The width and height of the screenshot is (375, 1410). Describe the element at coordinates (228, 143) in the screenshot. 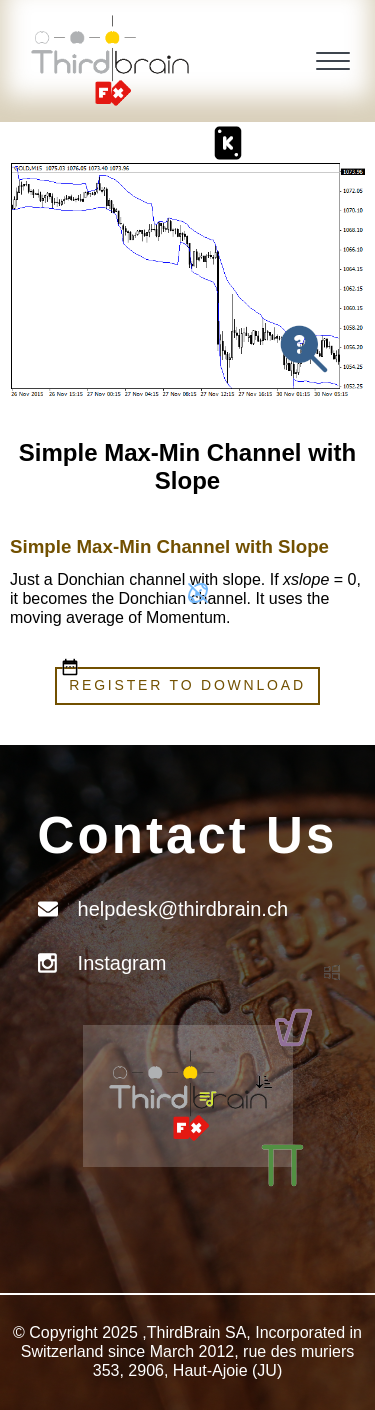

I see `king playing card in a card game app` at that location.